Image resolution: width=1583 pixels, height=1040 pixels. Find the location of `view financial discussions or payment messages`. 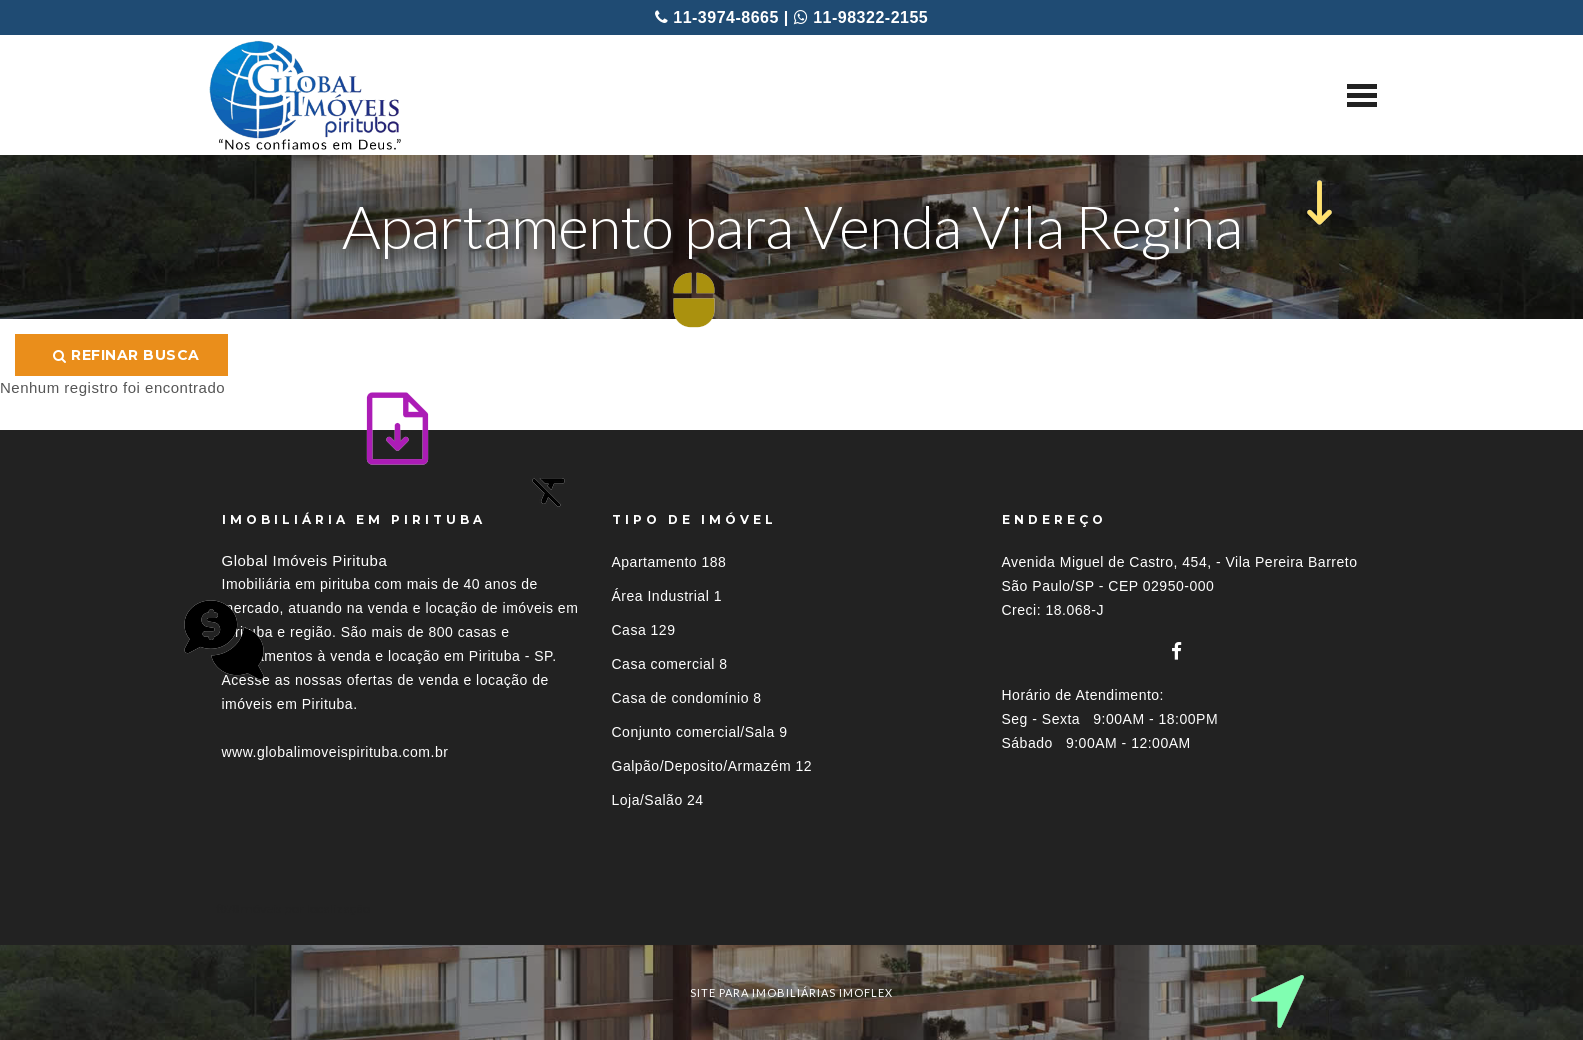

view financial discussions or payment messages is located at coordinates (224, 640).